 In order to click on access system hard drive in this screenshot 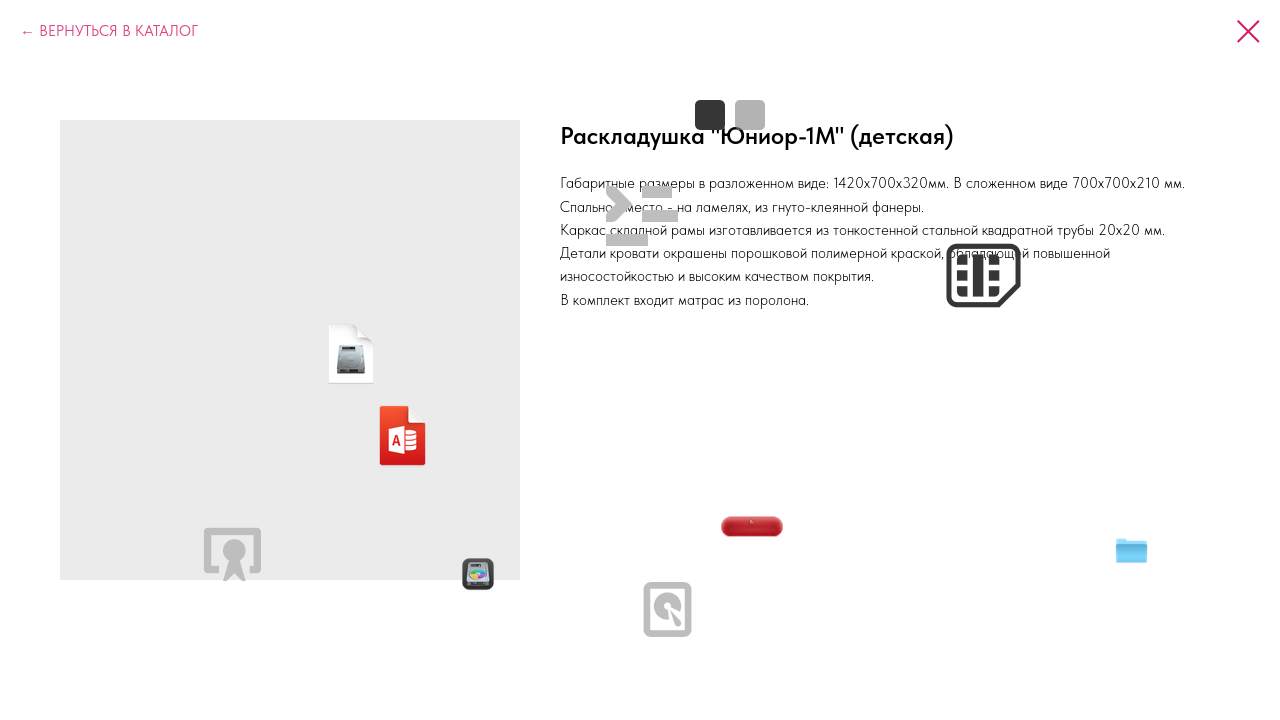, I will do `click(667, 609)`.